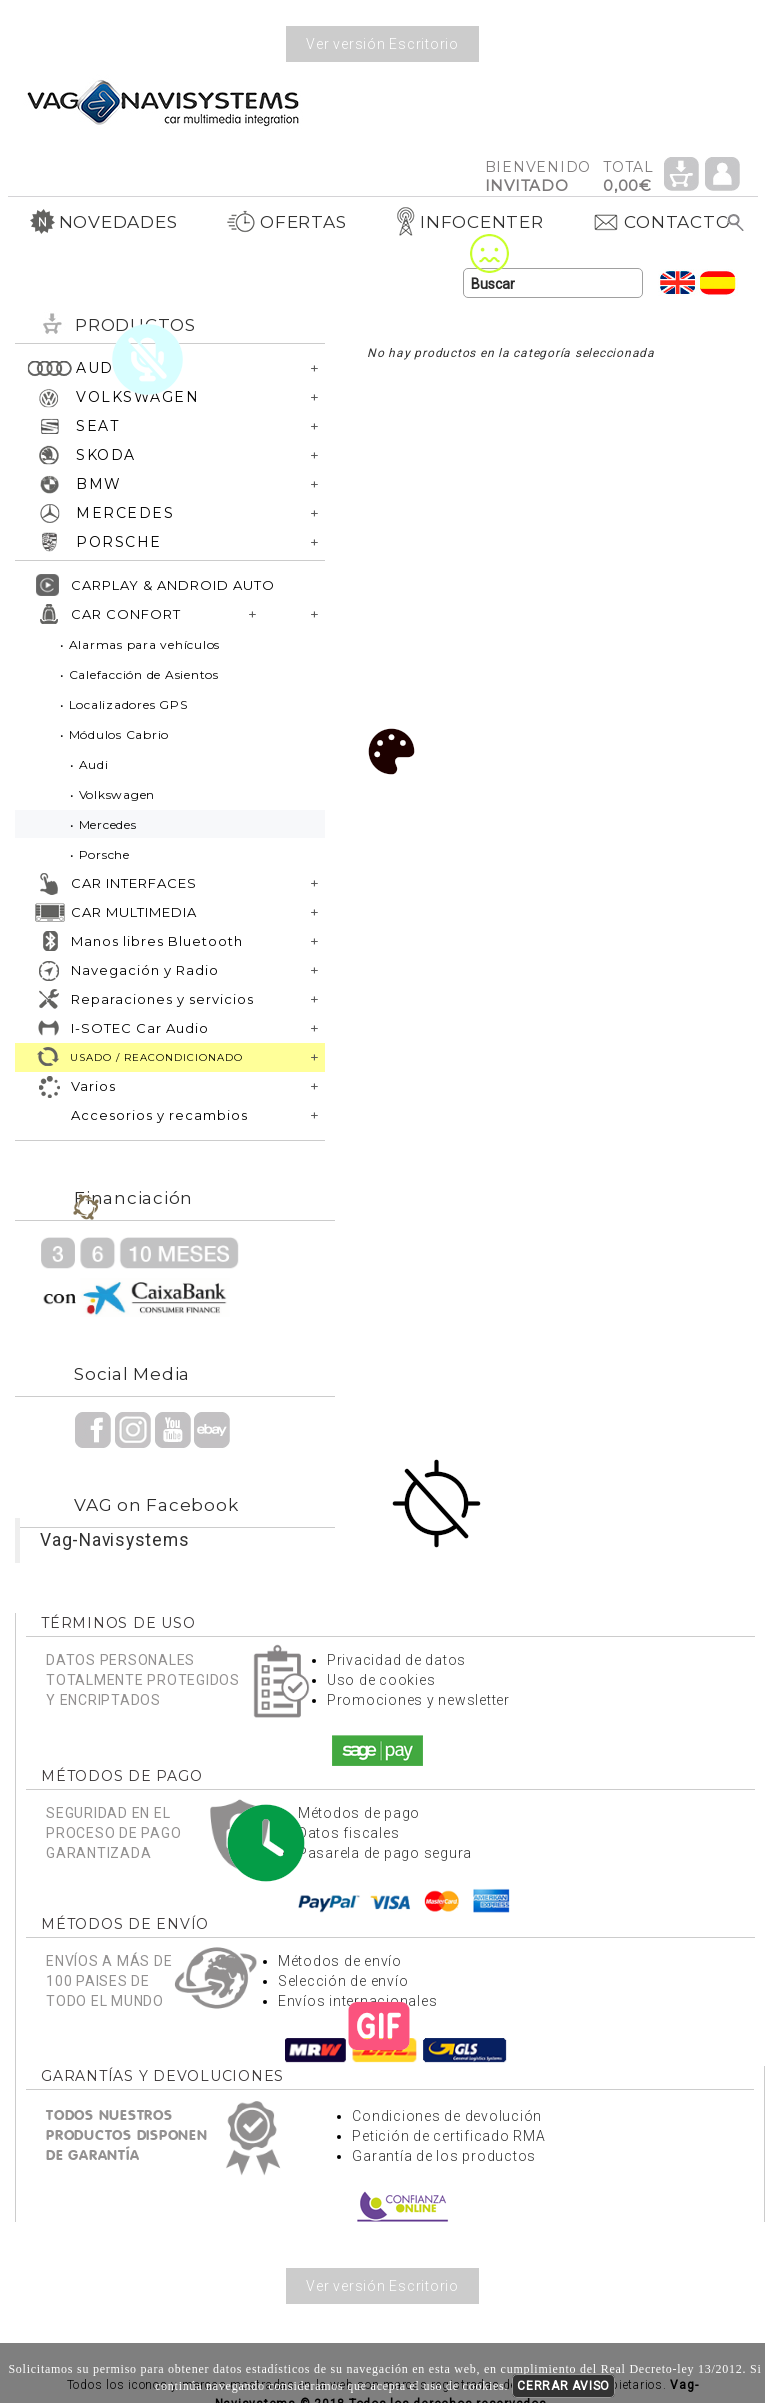 This screenshot has height=2403, width=765. What do you see at coordinates (86, 1207) in the screenshot?
I see `hornbill brand logo` at bounding box center [86, 1207].